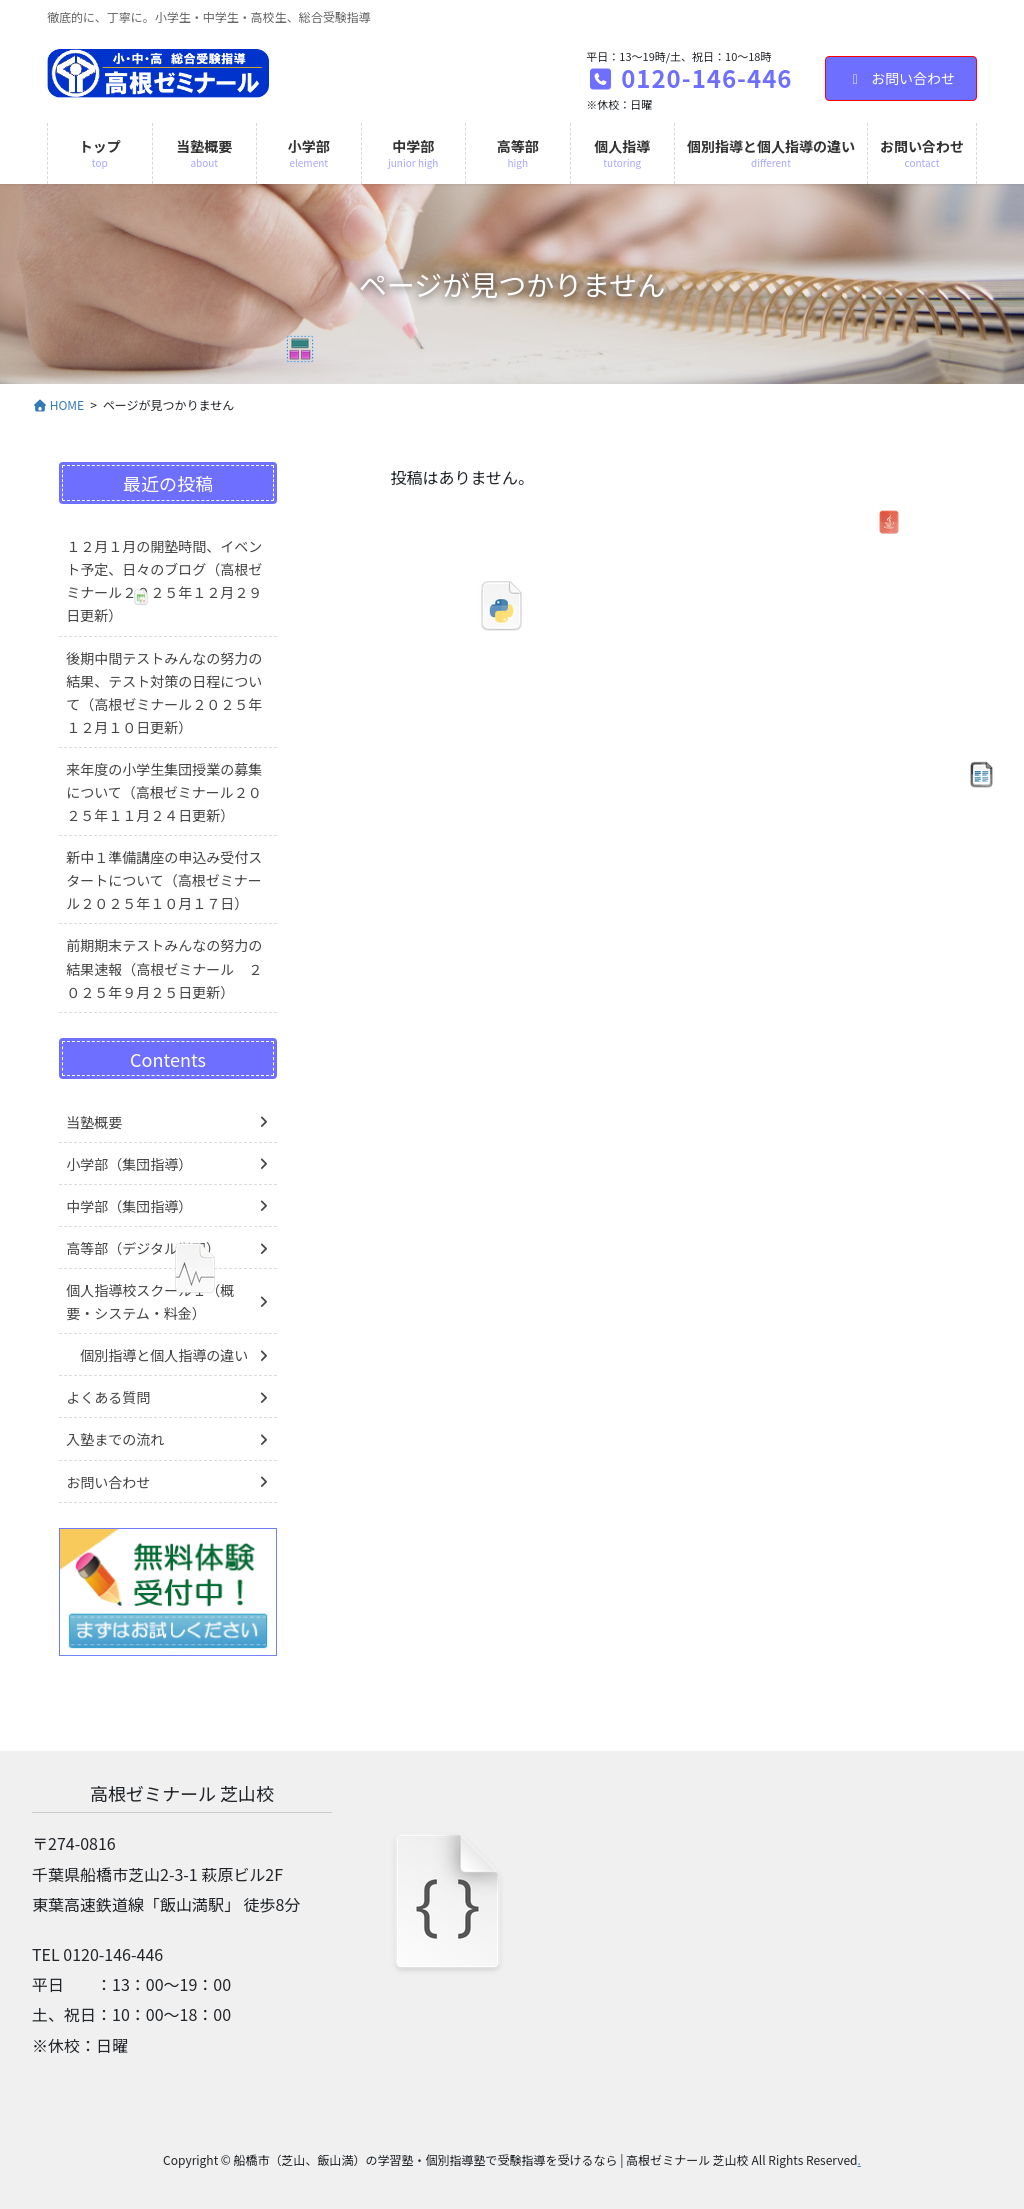 The width and height of the screenshot is (1024, 2209). What do you see at coordinates (141, 597) in the screenshot?
I see `open a spreadsheet file` at bounding box center [141, 597].